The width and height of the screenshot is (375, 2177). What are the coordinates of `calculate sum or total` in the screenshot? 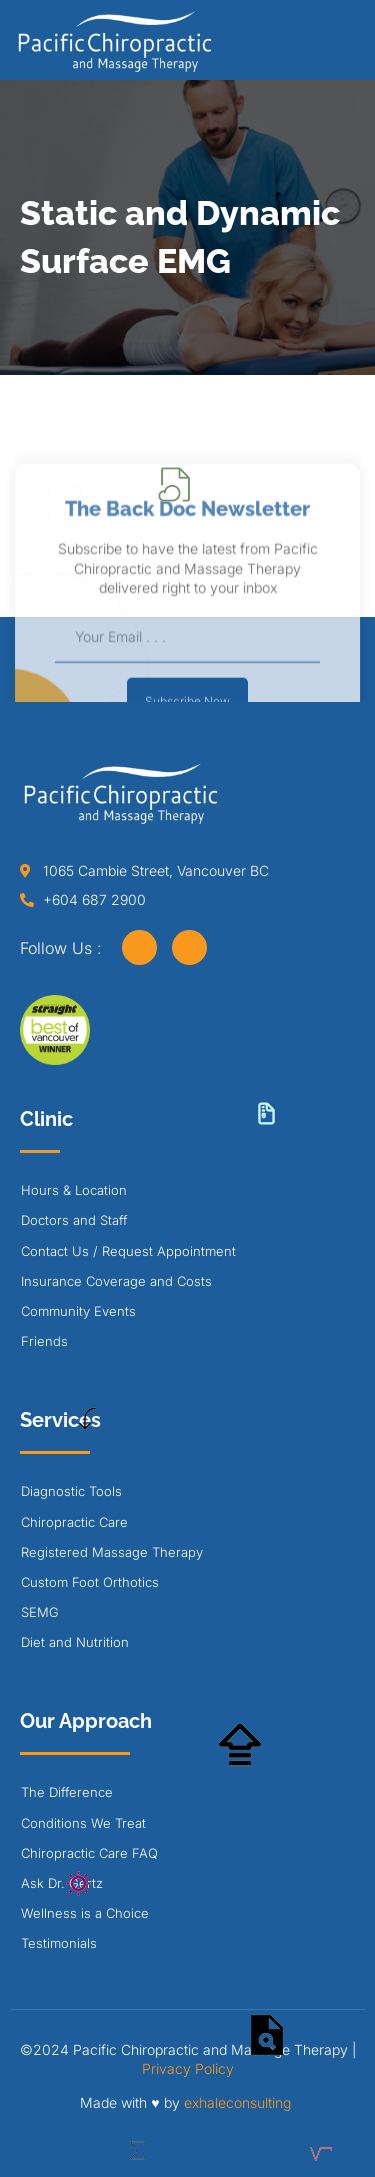 It's located at (137, 2150).